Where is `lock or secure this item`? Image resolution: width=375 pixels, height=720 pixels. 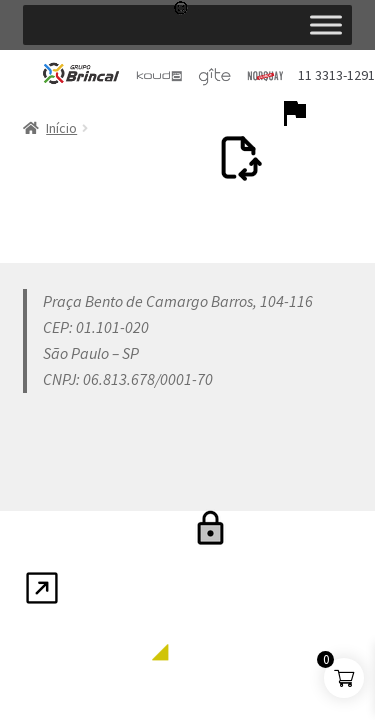
lock or secure this item is located at coordinates (210, 528).